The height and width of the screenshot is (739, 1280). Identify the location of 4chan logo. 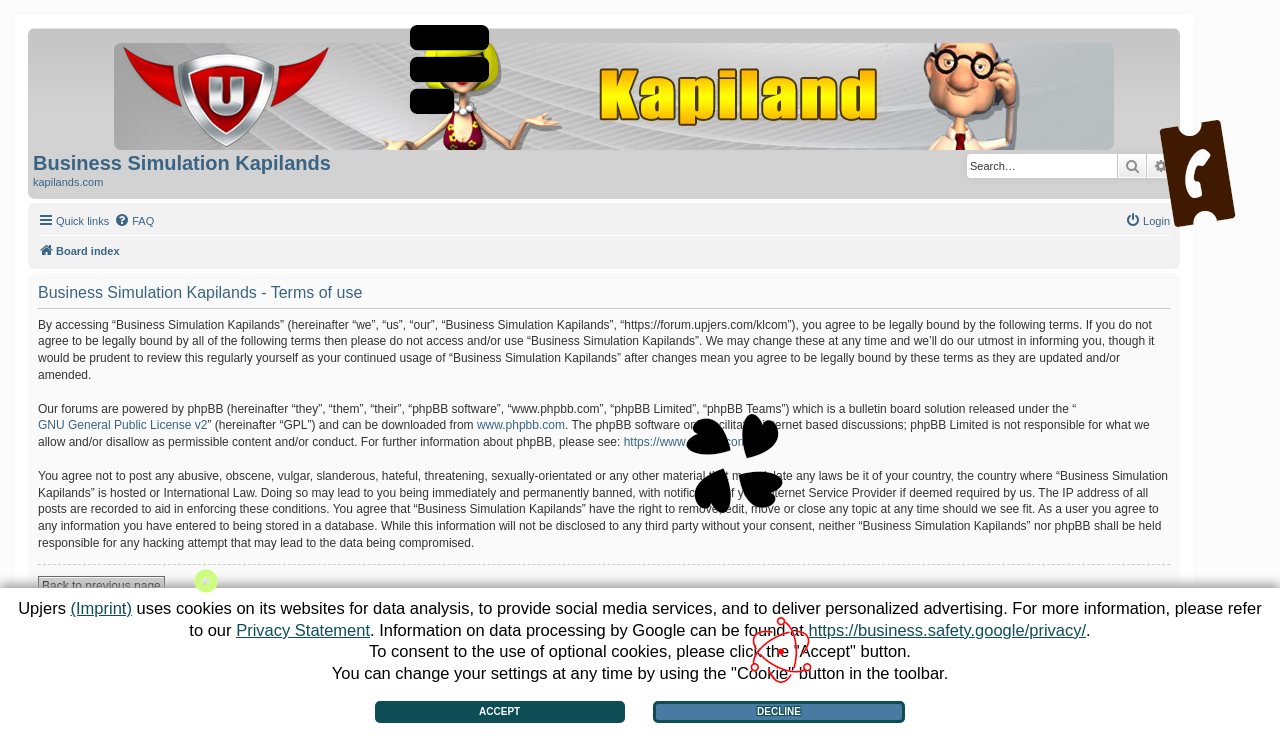
(734, 463).